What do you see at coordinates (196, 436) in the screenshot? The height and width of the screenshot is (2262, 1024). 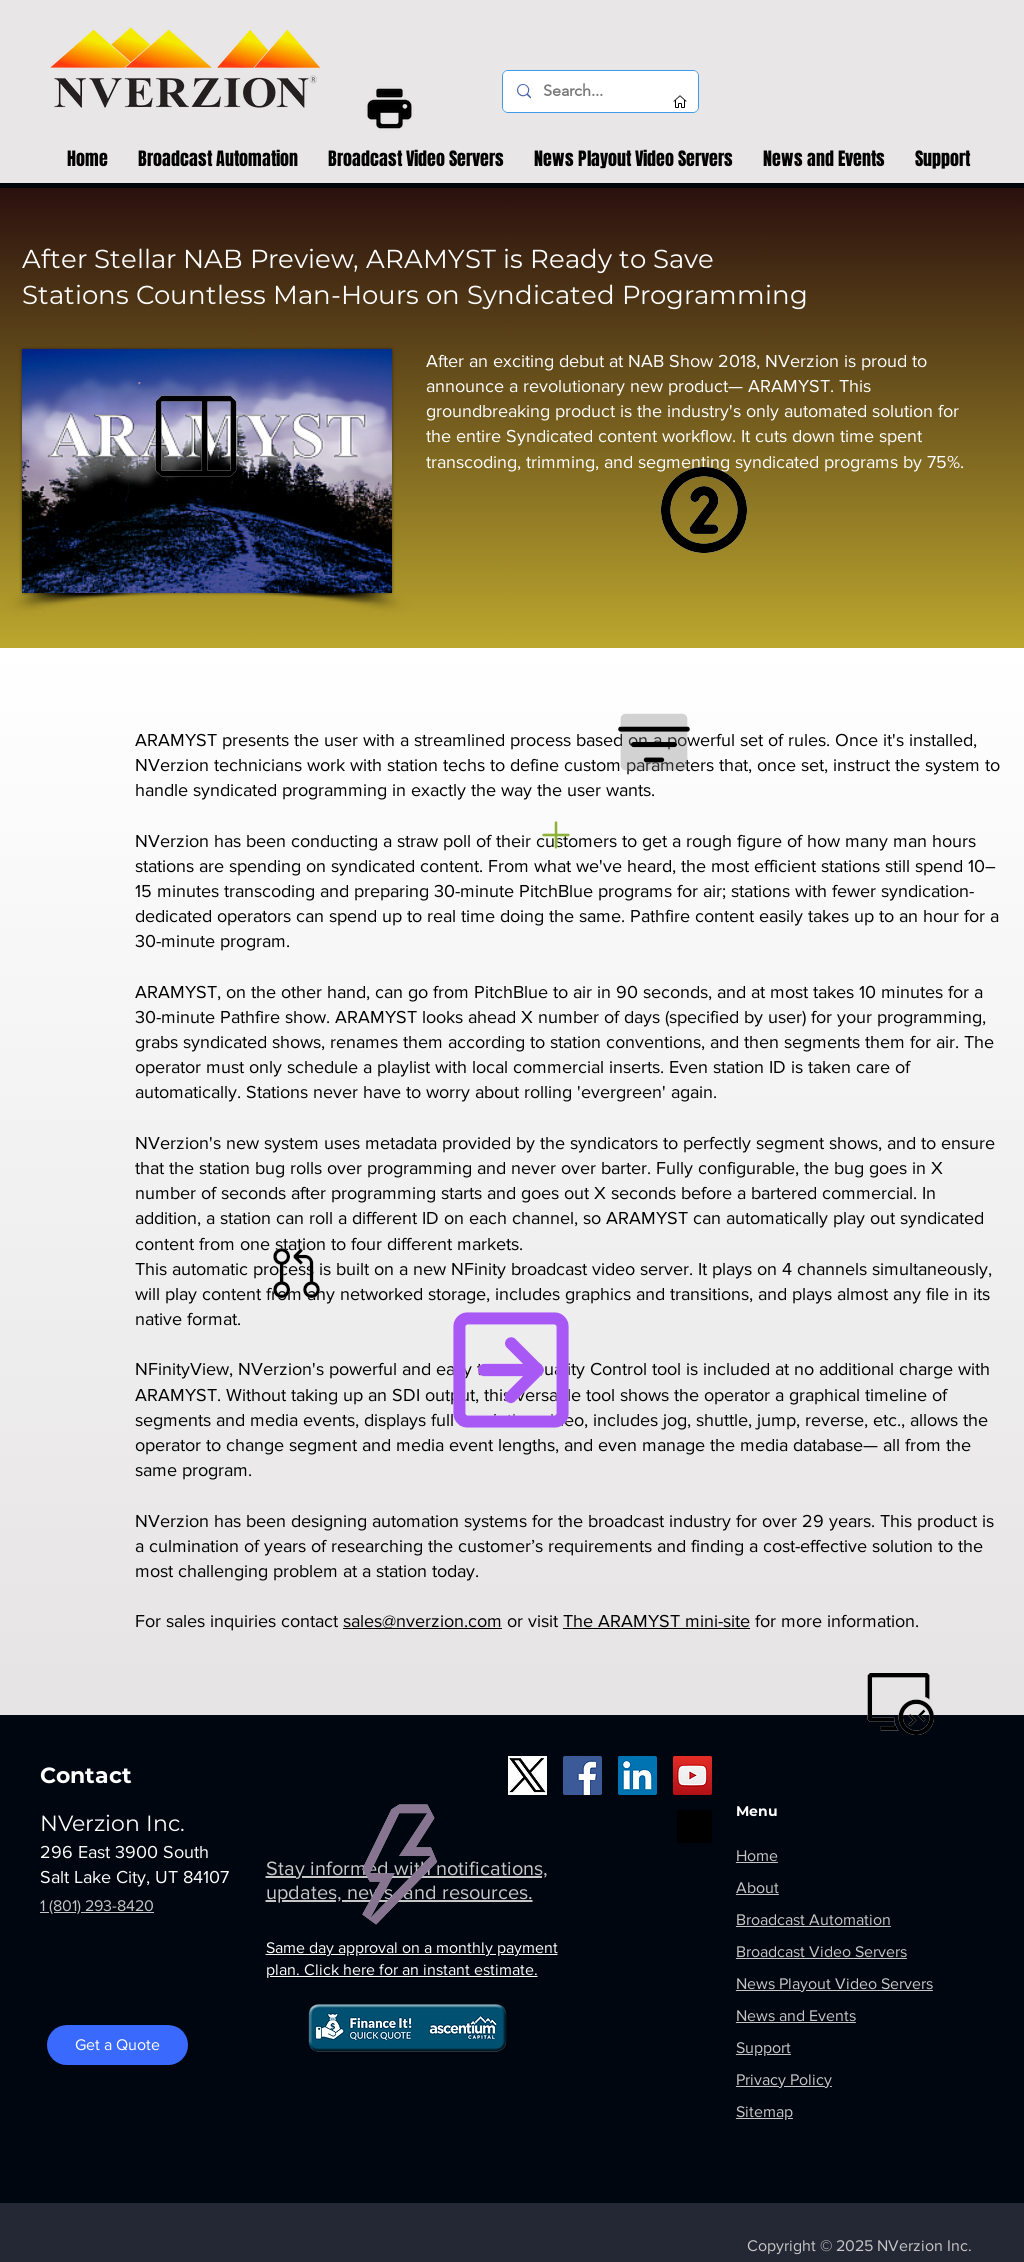 I see `hide the right sidebar panel` at bounding box center [196, 436].